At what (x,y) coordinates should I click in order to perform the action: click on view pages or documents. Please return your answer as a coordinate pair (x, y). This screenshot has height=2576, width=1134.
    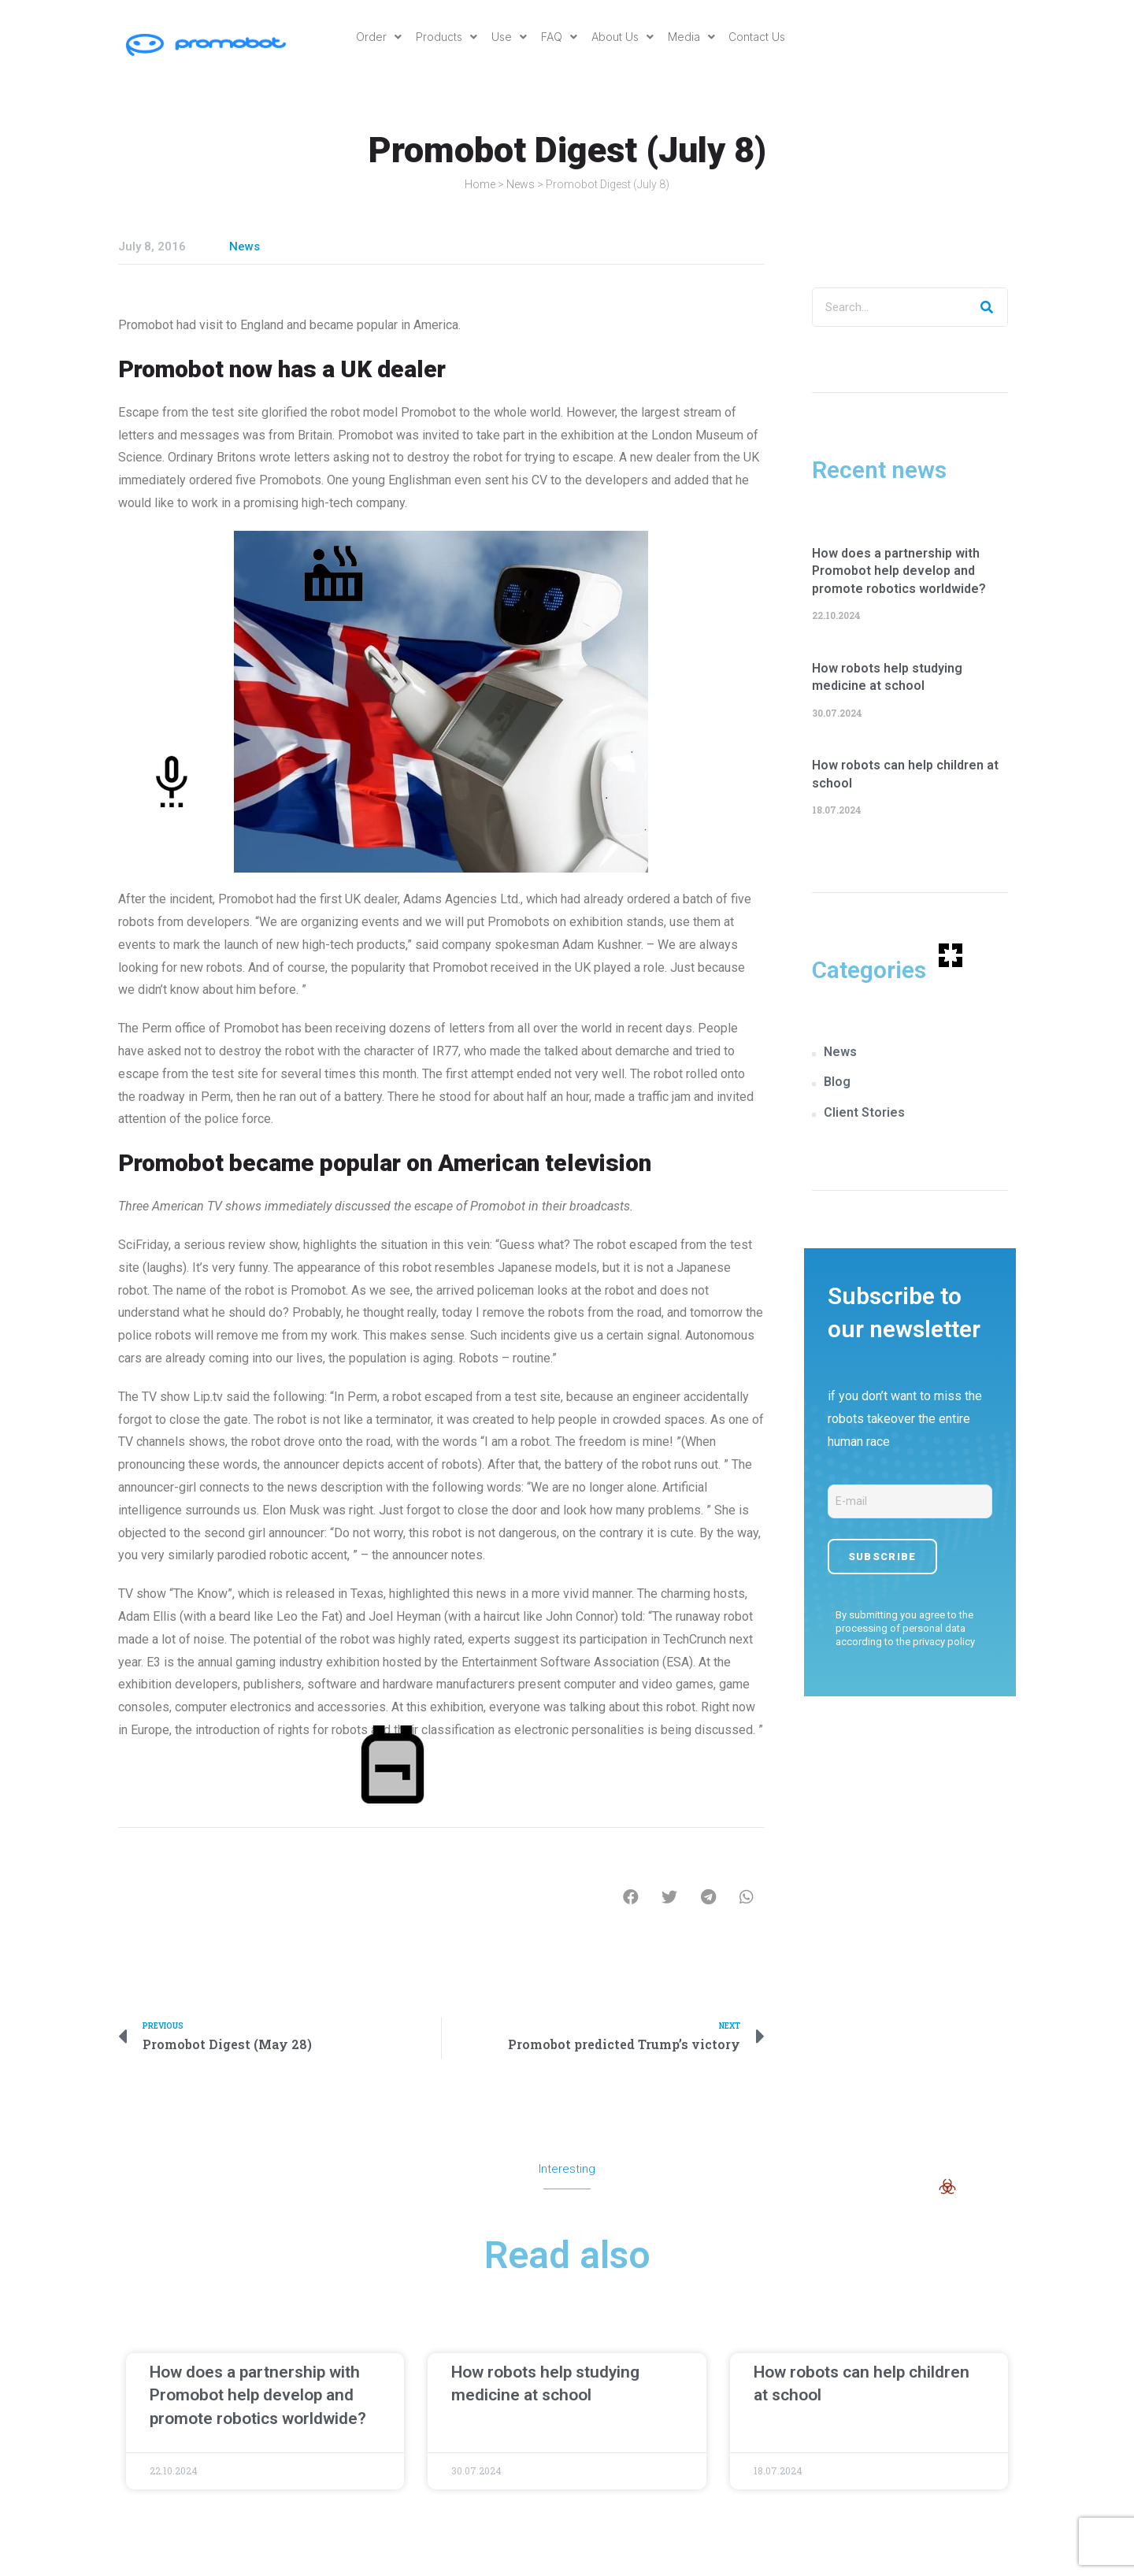
    Looking at the image, I should click on (951, 955).